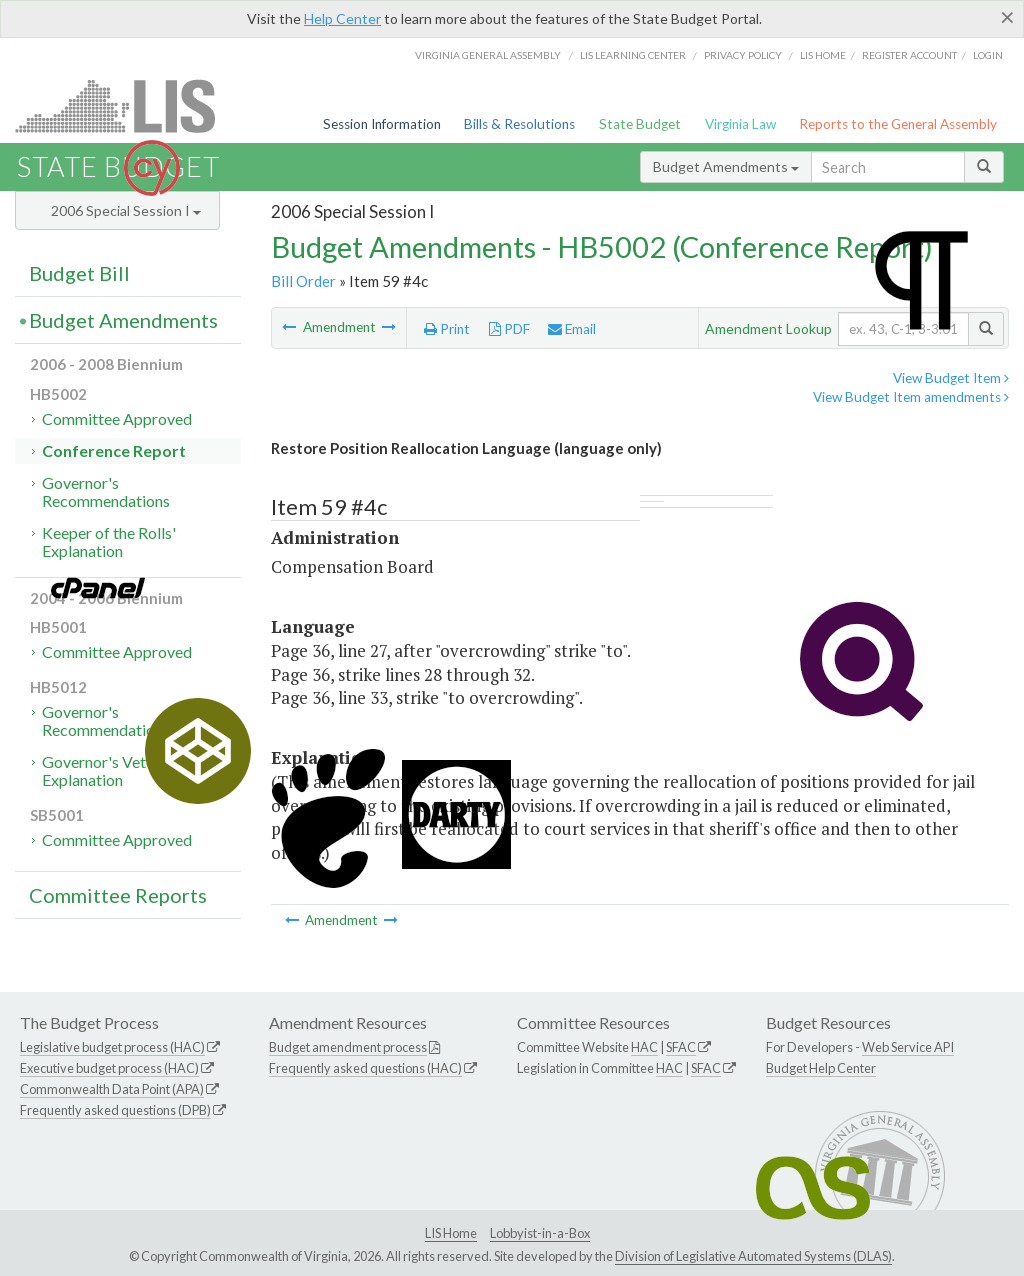 This screenshot has width=1024, height=1276. Describe the element at coordinates (861, 661) in the screenshot. I see `open Qlik analytics application` at that location.